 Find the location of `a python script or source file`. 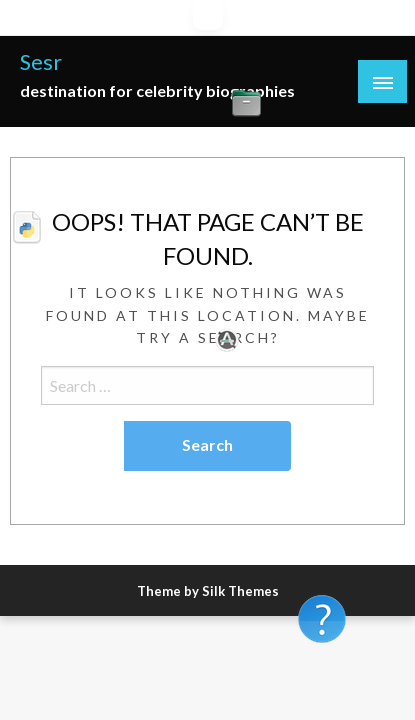

a python script or source file is located at coordinates (27, 227).